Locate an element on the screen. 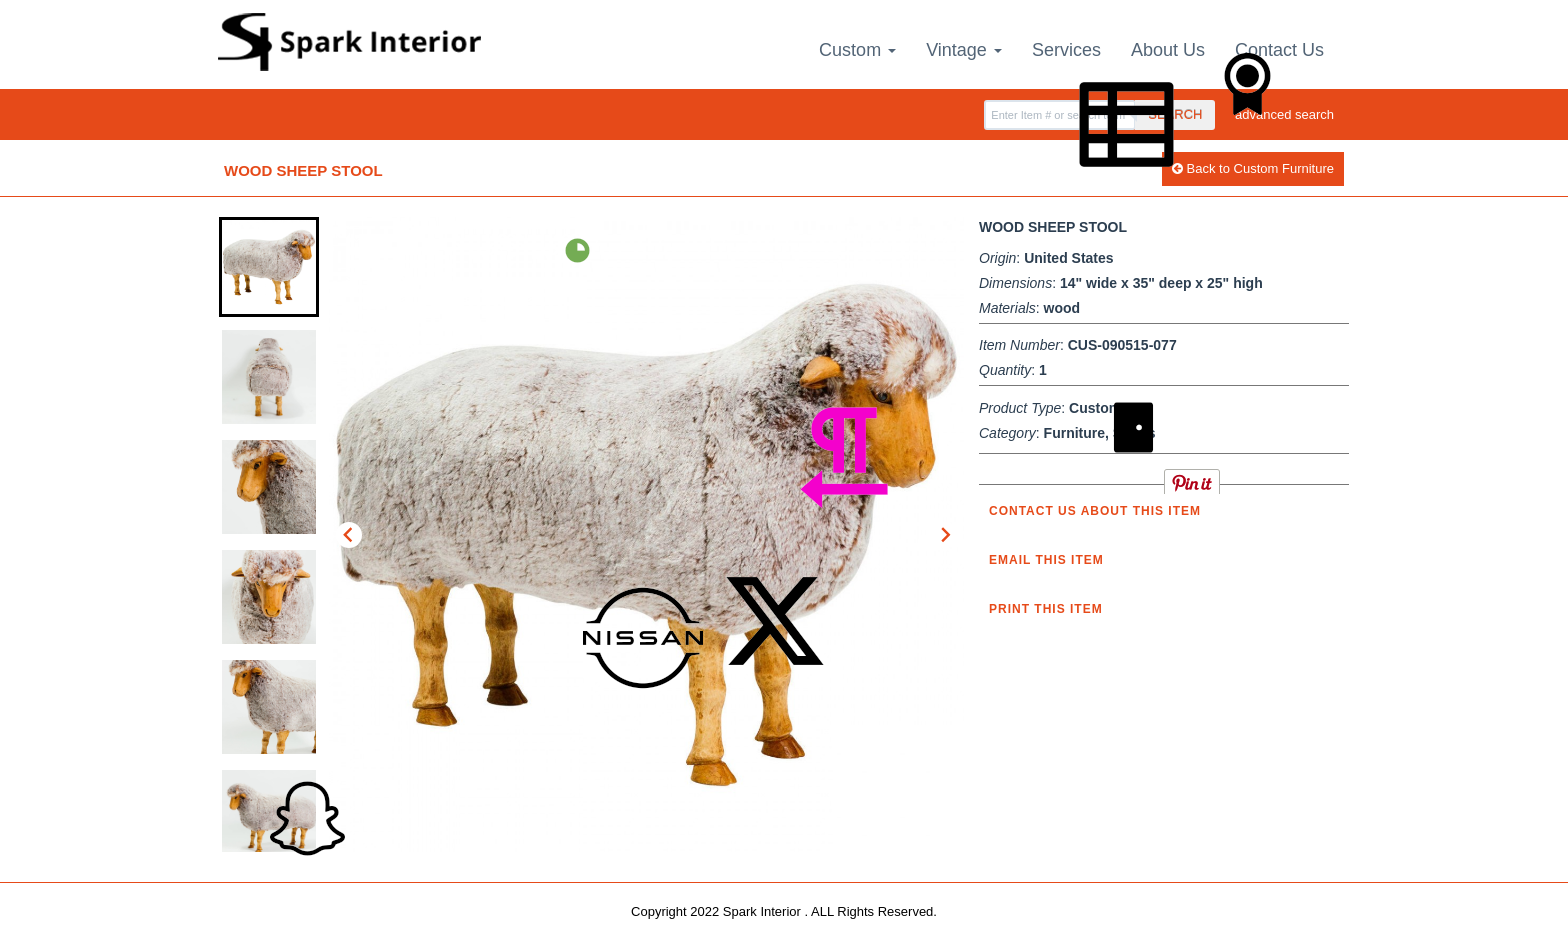  indicates 25% progress or completion status is located at coordinates (577, 250).